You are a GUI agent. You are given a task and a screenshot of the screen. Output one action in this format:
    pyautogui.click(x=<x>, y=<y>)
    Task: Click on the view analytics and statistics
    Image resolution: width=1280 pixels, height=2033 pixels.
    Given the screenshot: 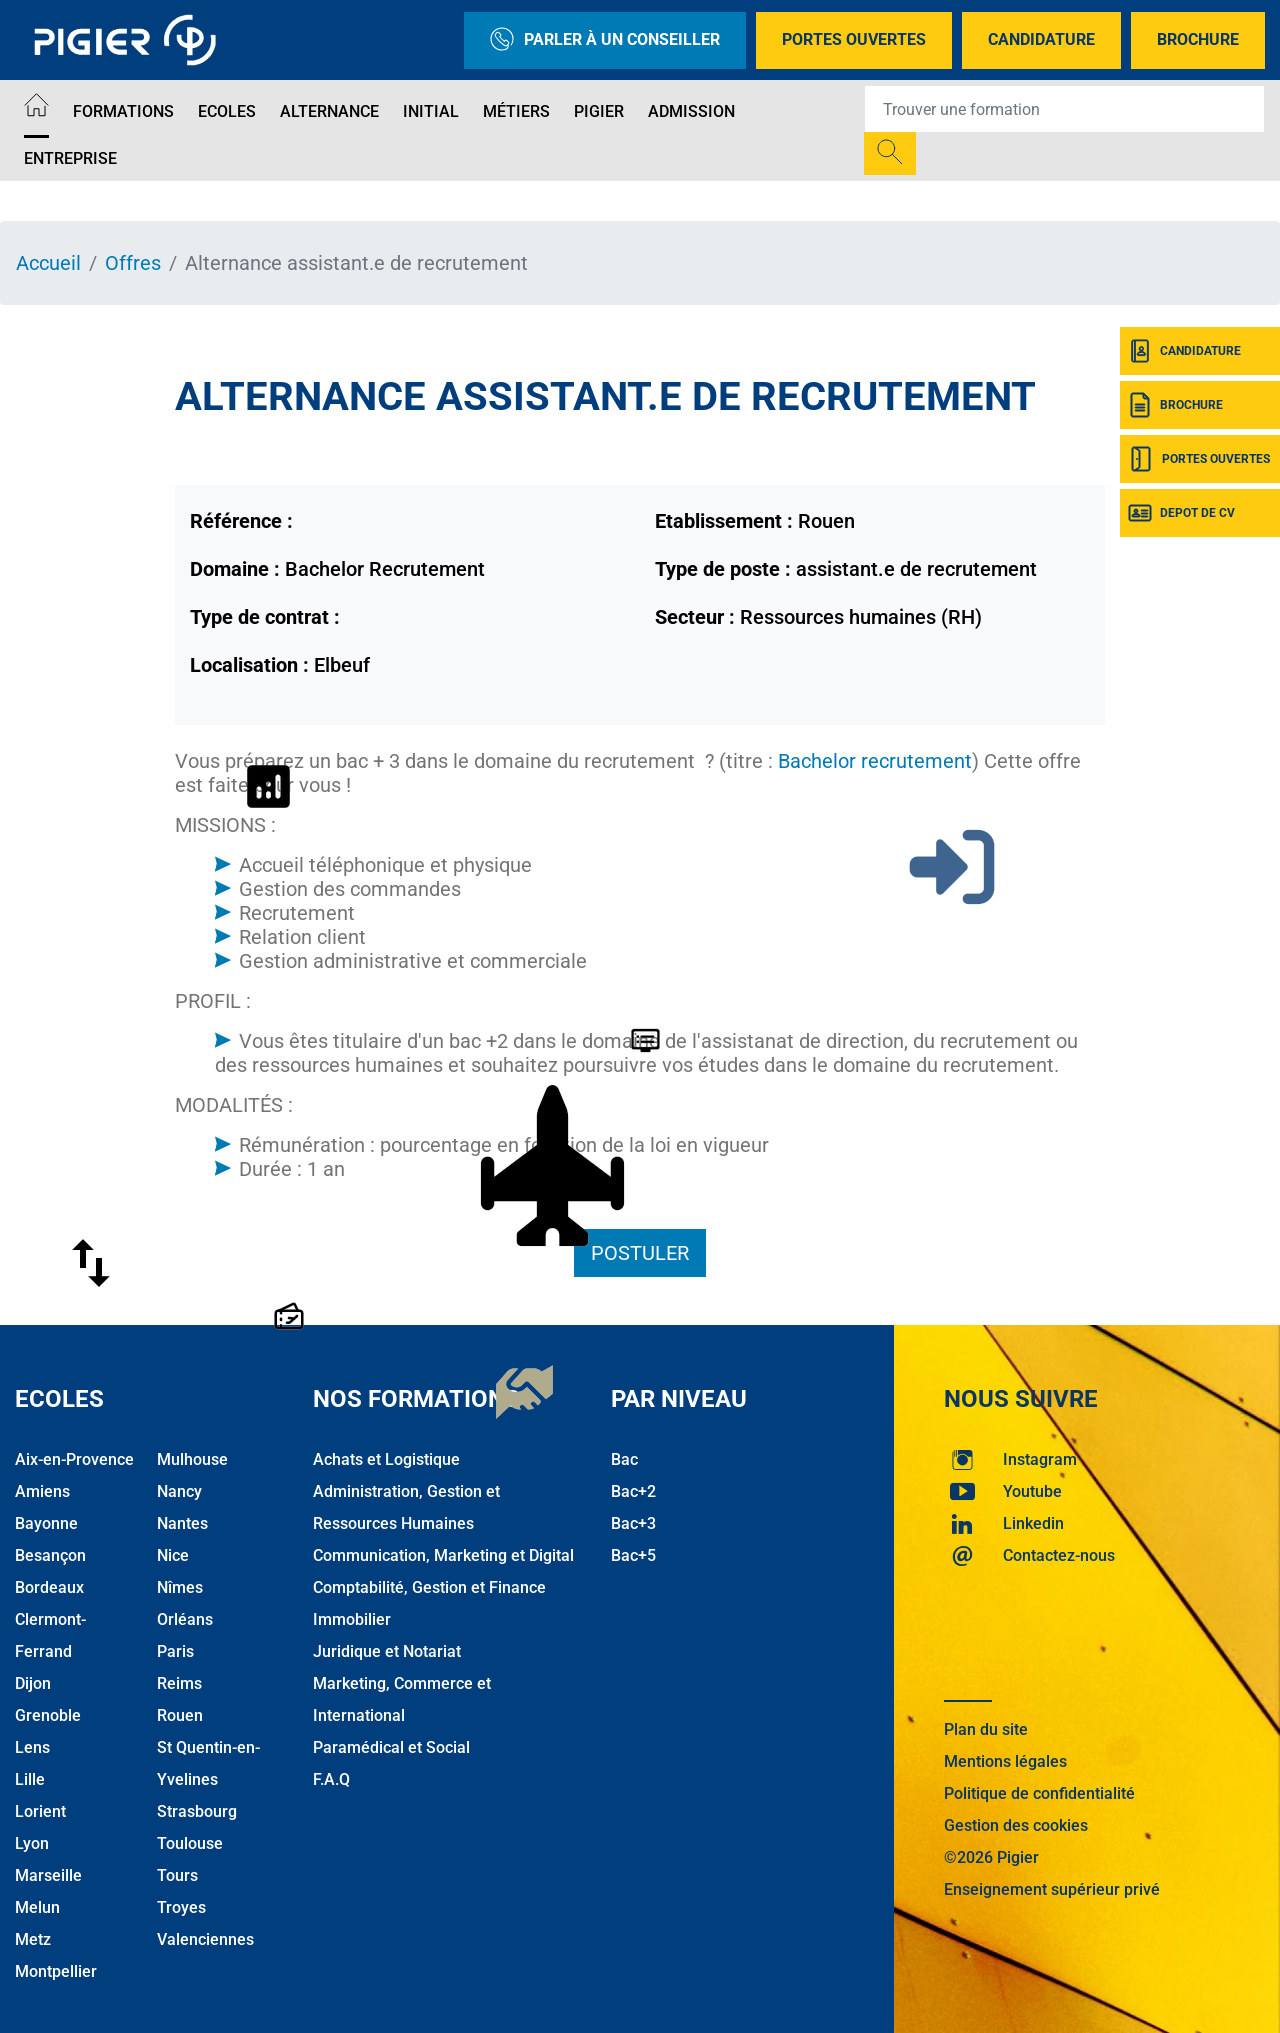 What is the action you would take?
    pyautogui.click(x=268, y=786)
    